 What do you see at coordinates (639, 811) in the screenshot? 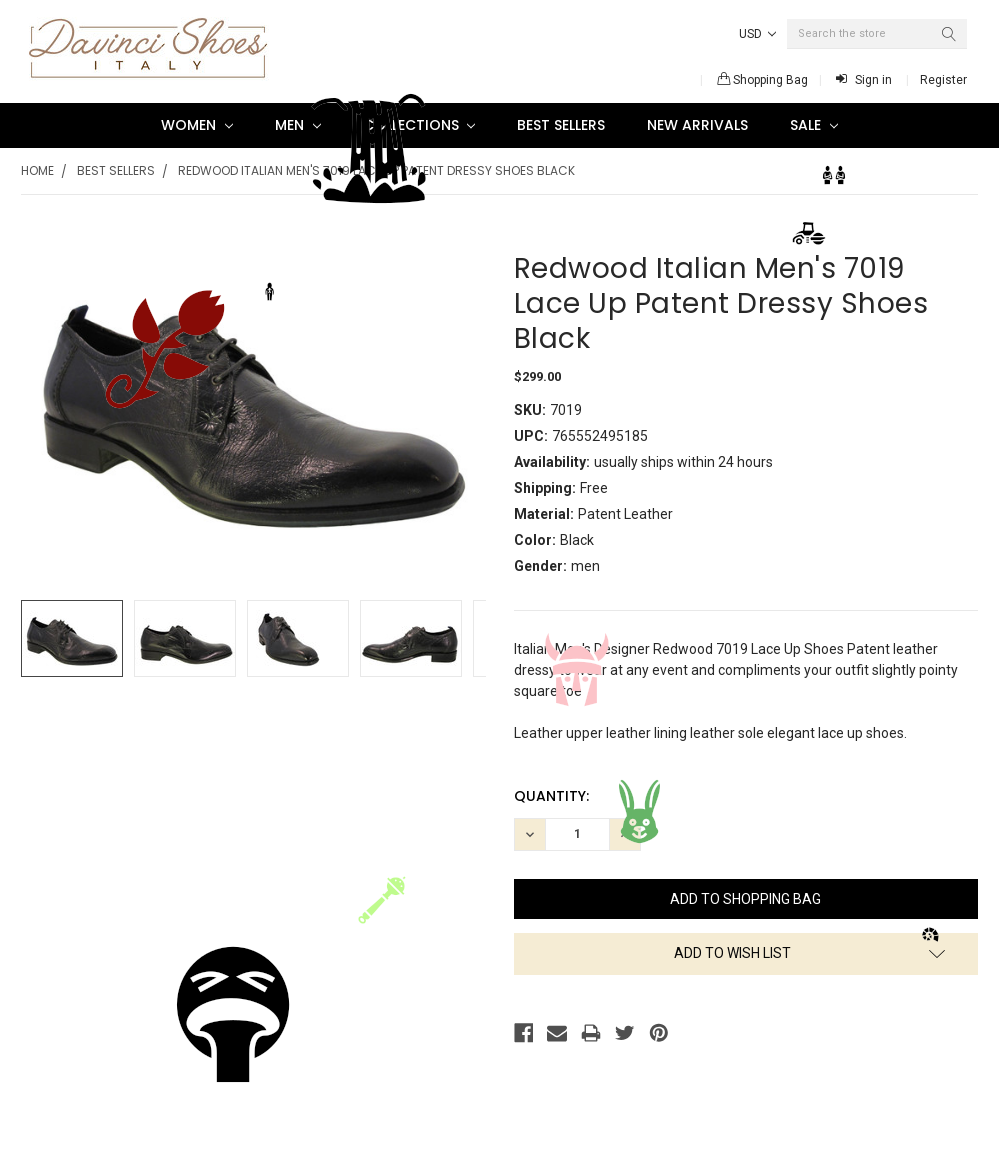
I see `indicates rabbit or bunny-related content` at bounding box center [639, 811].